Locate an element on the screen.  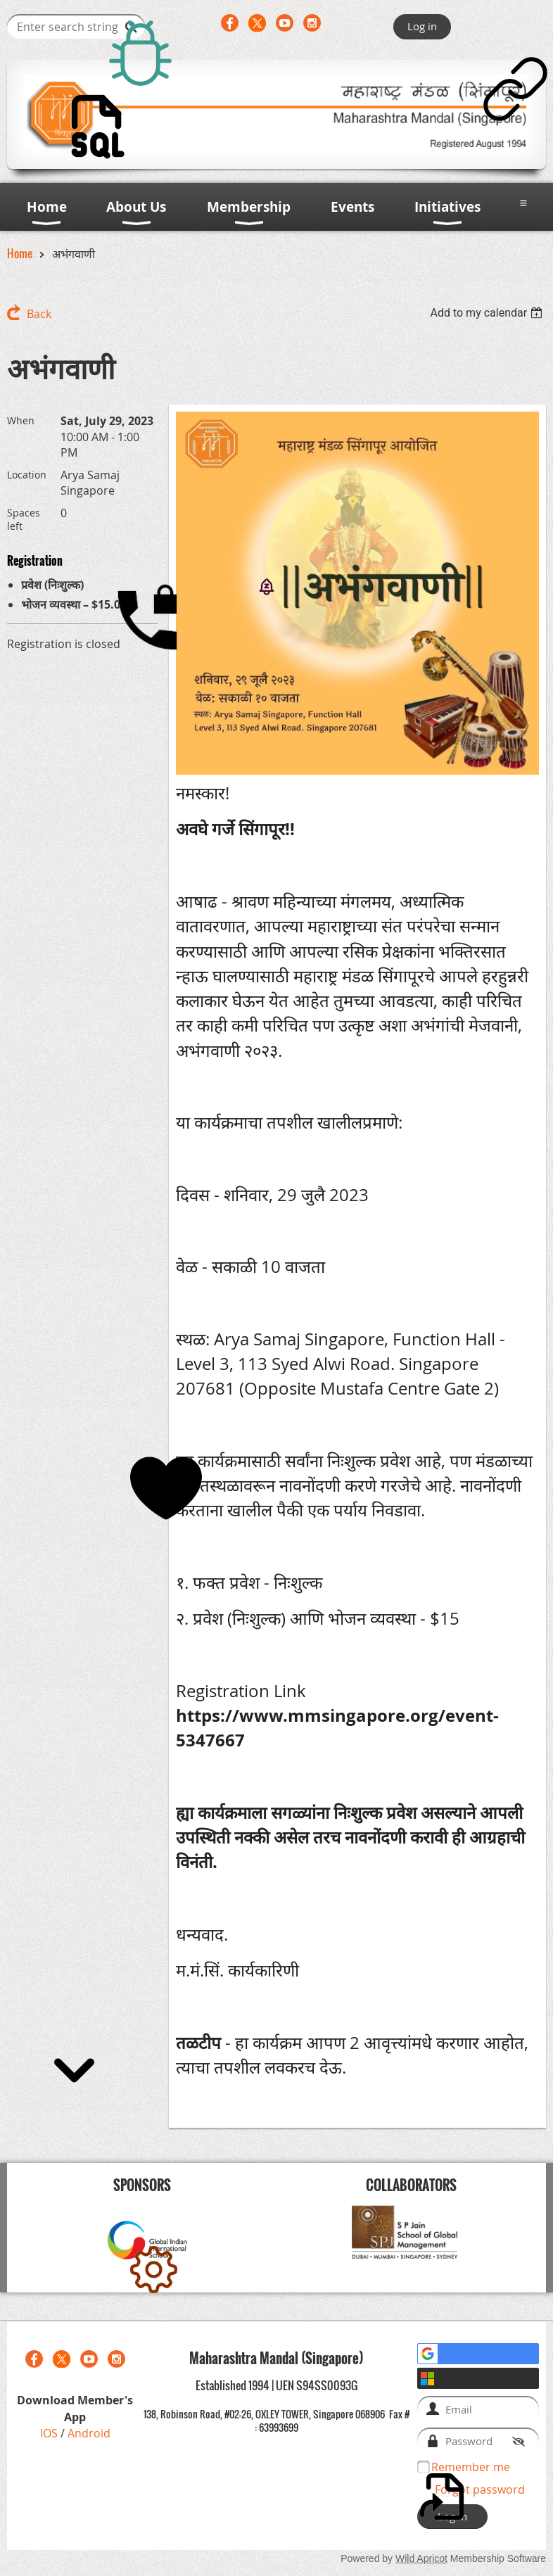
add to favorites is located at coordinates (166, 1488).